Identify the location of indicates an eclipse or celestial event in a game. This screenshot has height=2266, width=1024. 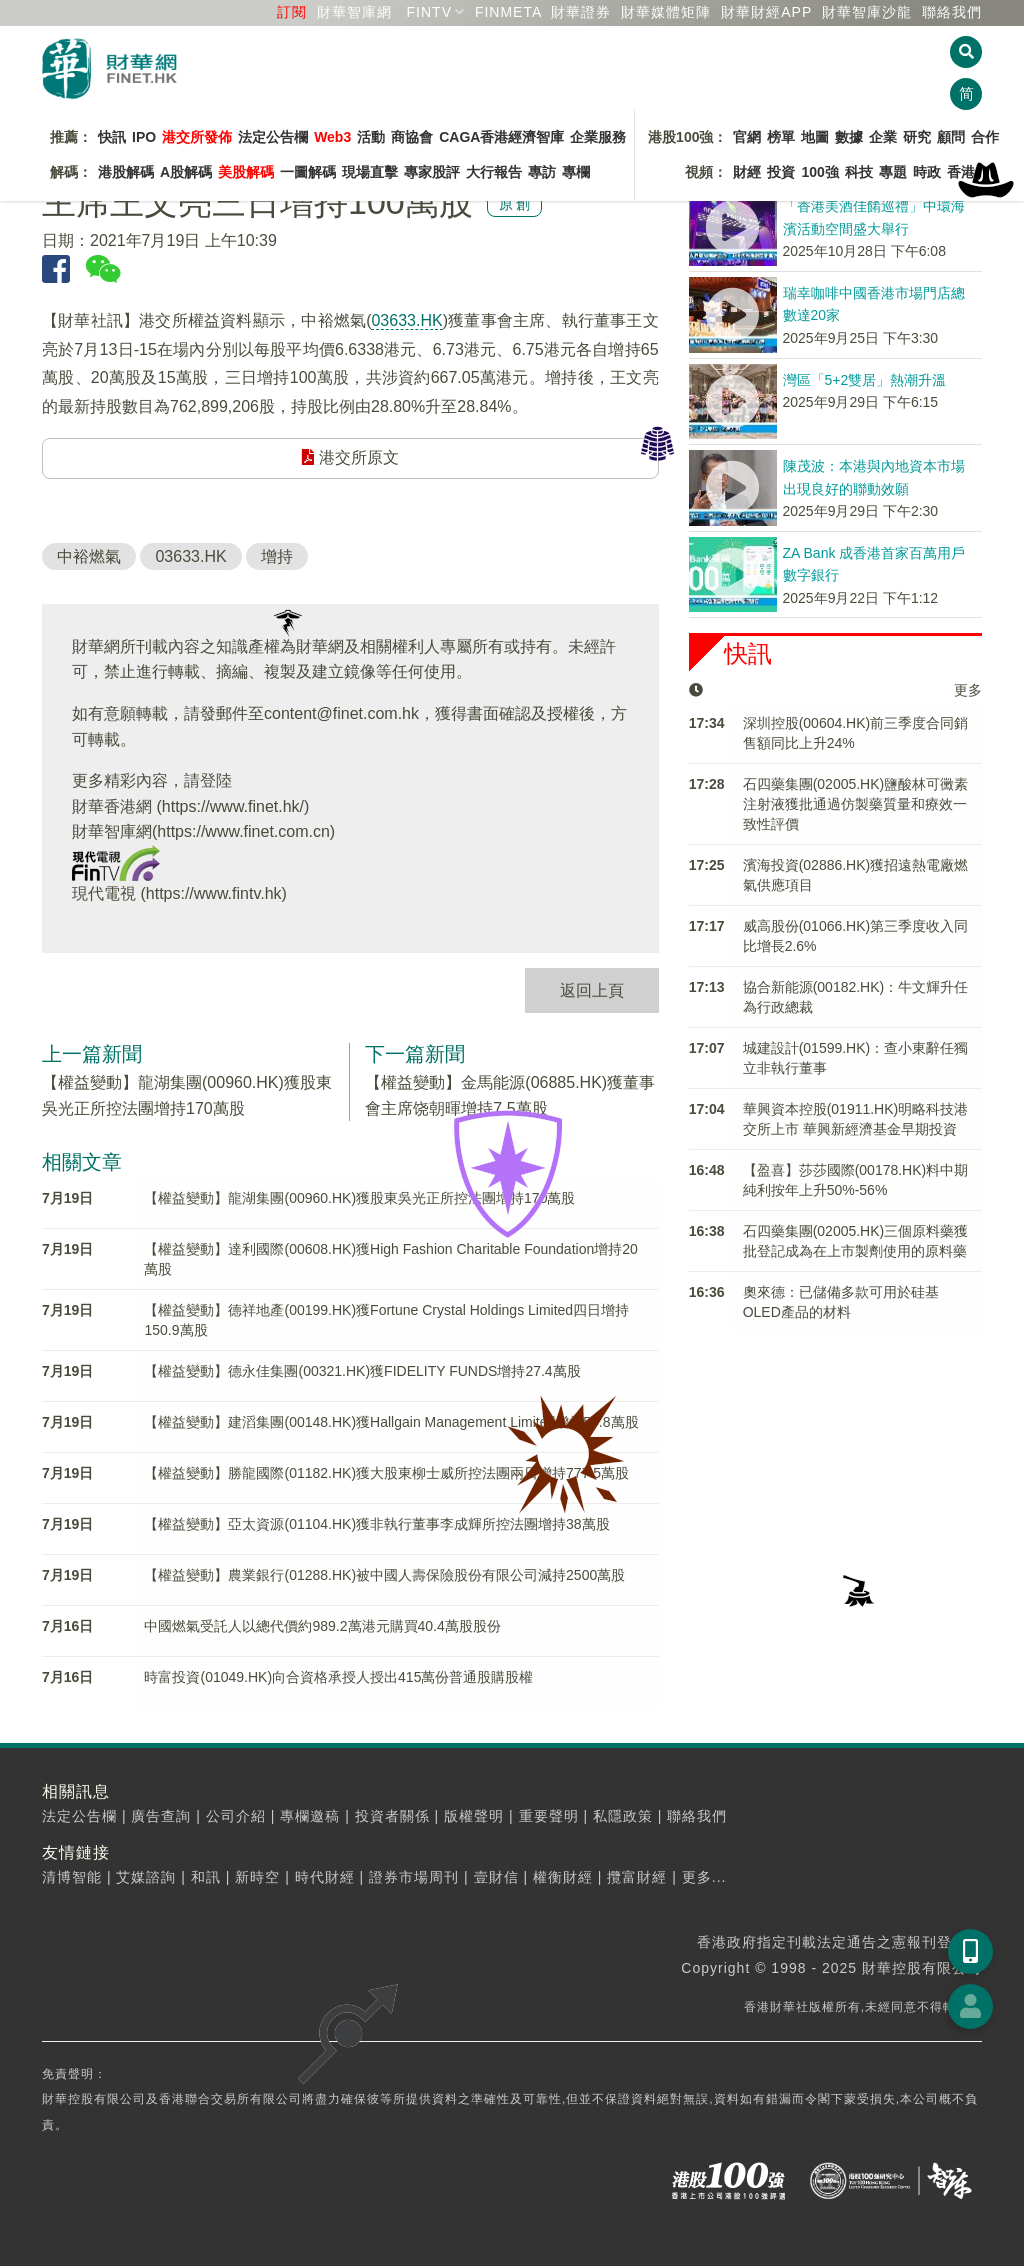
(564, 1454).